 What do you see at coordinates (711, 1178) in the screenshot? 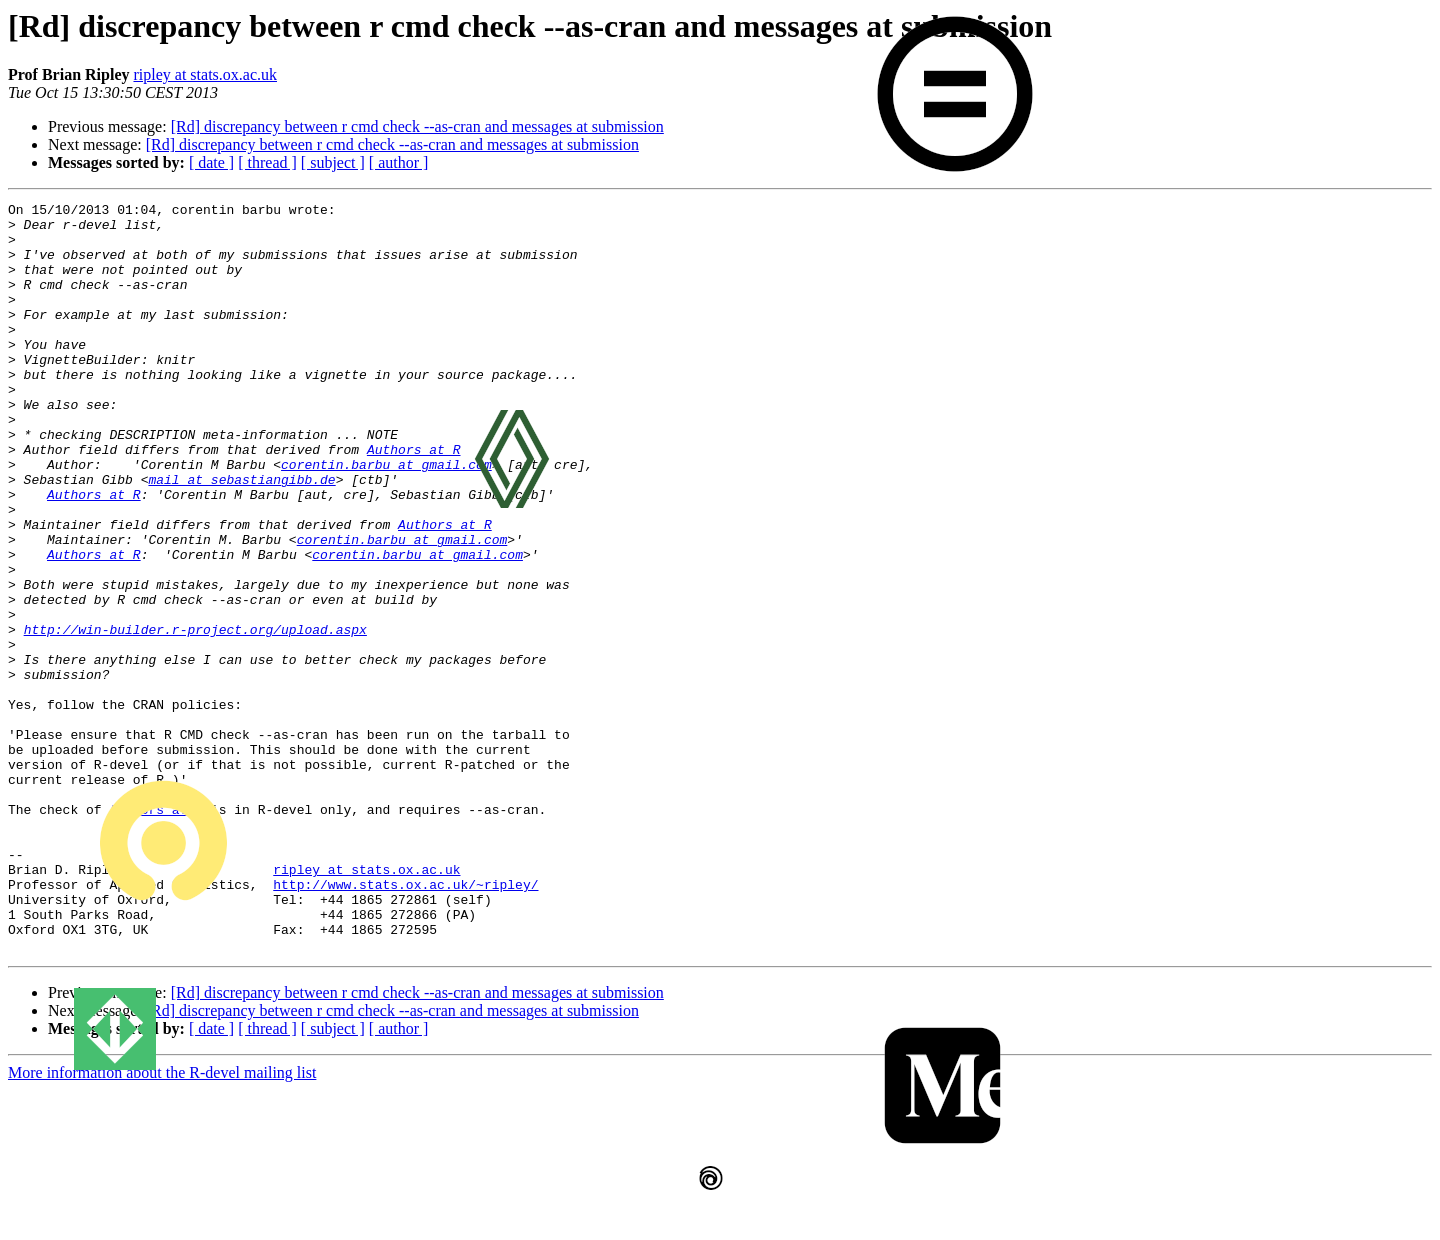
I see `open Ubisoft app or game launcher` at bounding box center [711, 1178].